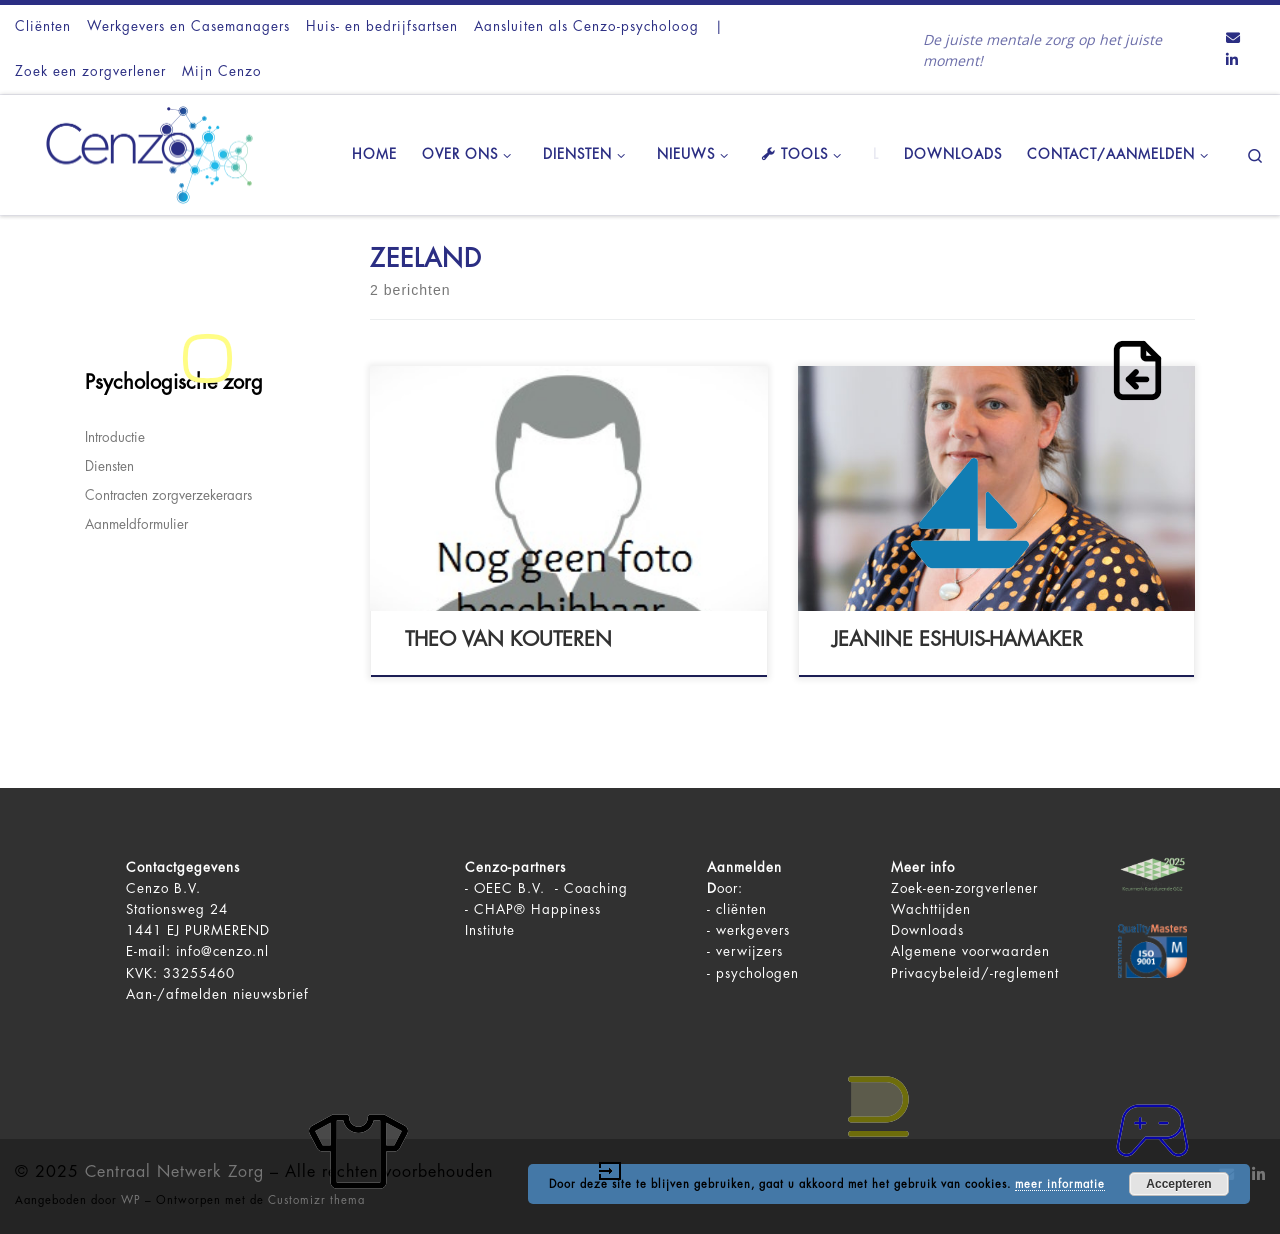 The width and height of the screenshot is (1280, 1234). Describe the element at coordinates (1152, 1130) in the screenshot. I see `access gaming features or games library` at that location.